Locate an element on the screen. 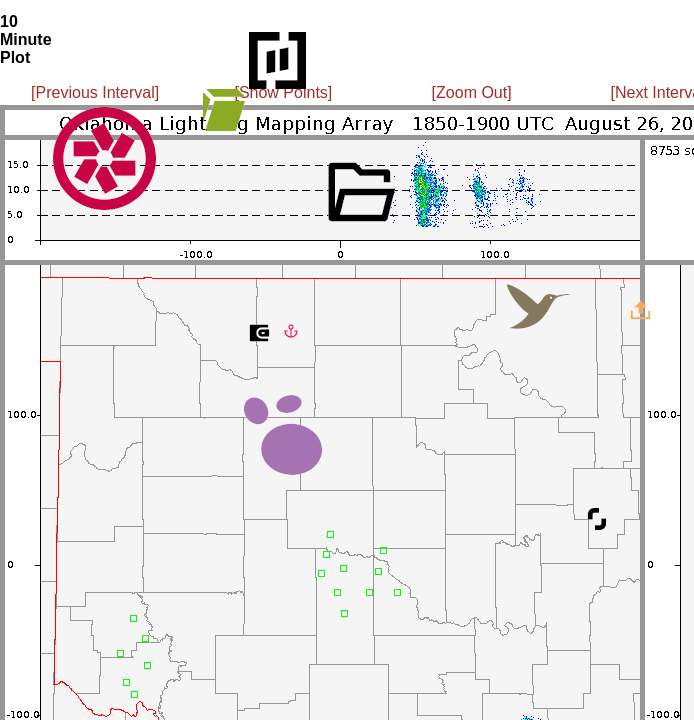  set a fixed anchor point on the map is located at coordinates (291, 331).